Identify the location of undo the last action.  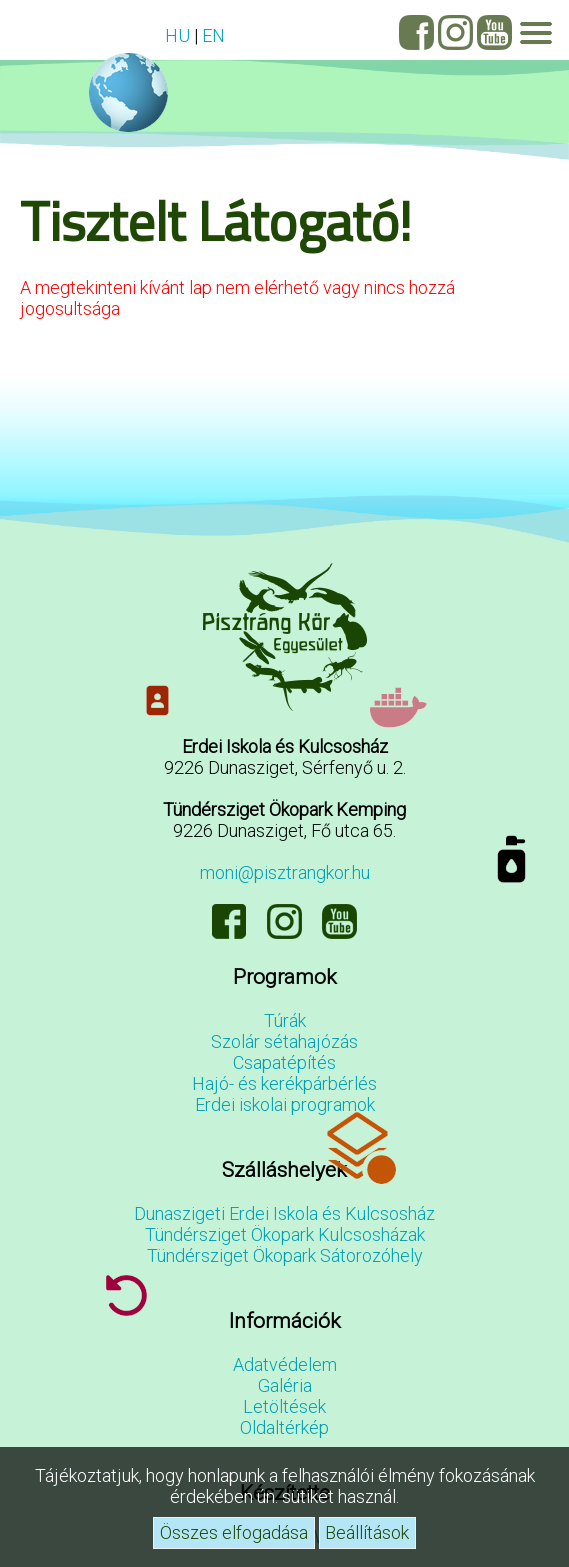
(126, 1295).